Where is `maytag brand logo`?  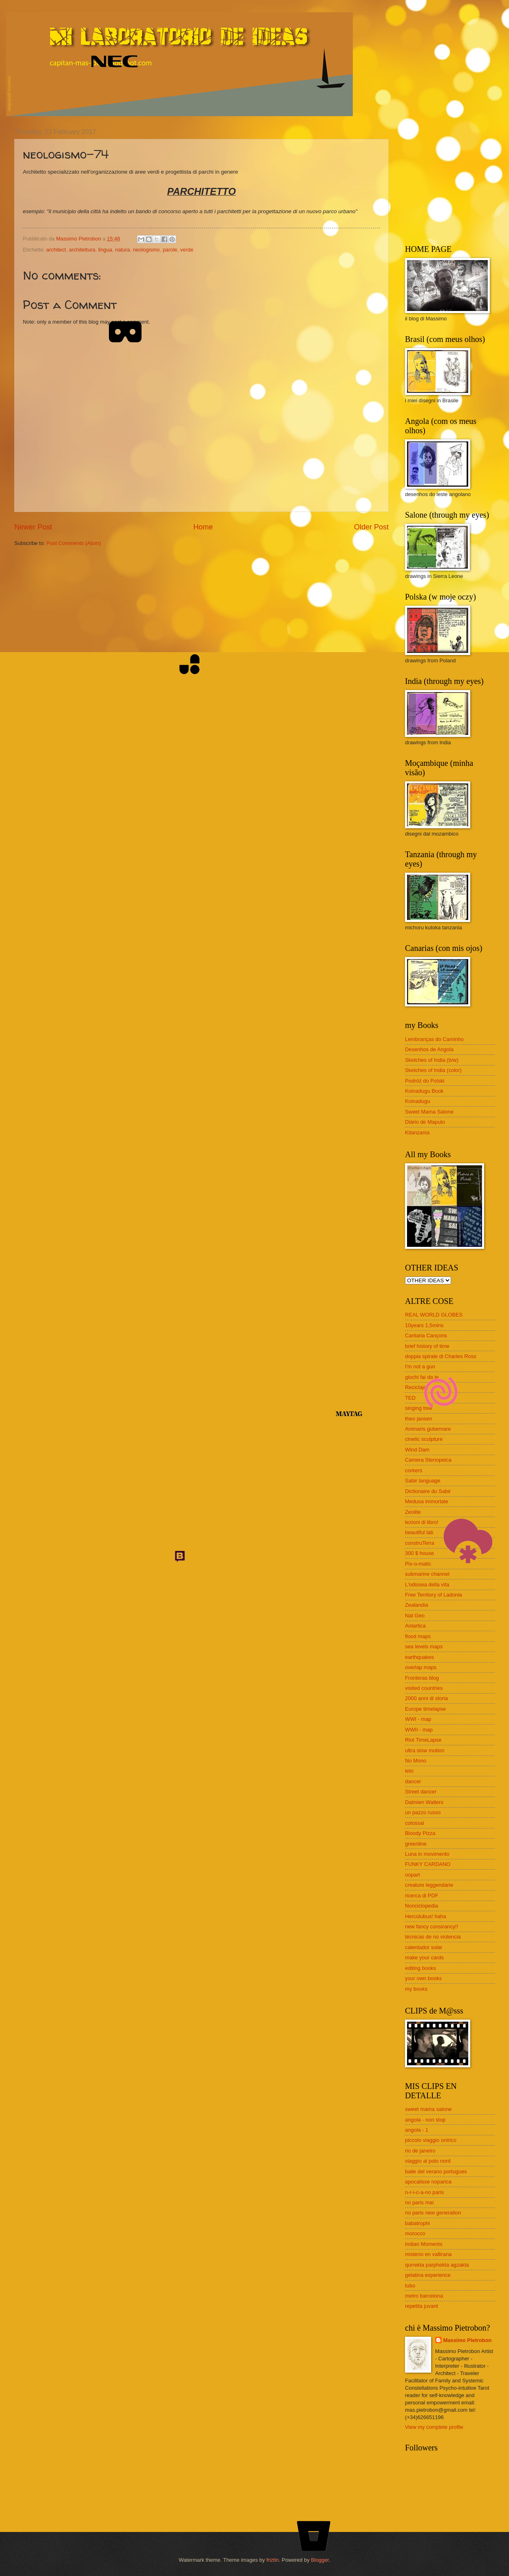
maytag brand logo is located at coordinates (349, 1414).